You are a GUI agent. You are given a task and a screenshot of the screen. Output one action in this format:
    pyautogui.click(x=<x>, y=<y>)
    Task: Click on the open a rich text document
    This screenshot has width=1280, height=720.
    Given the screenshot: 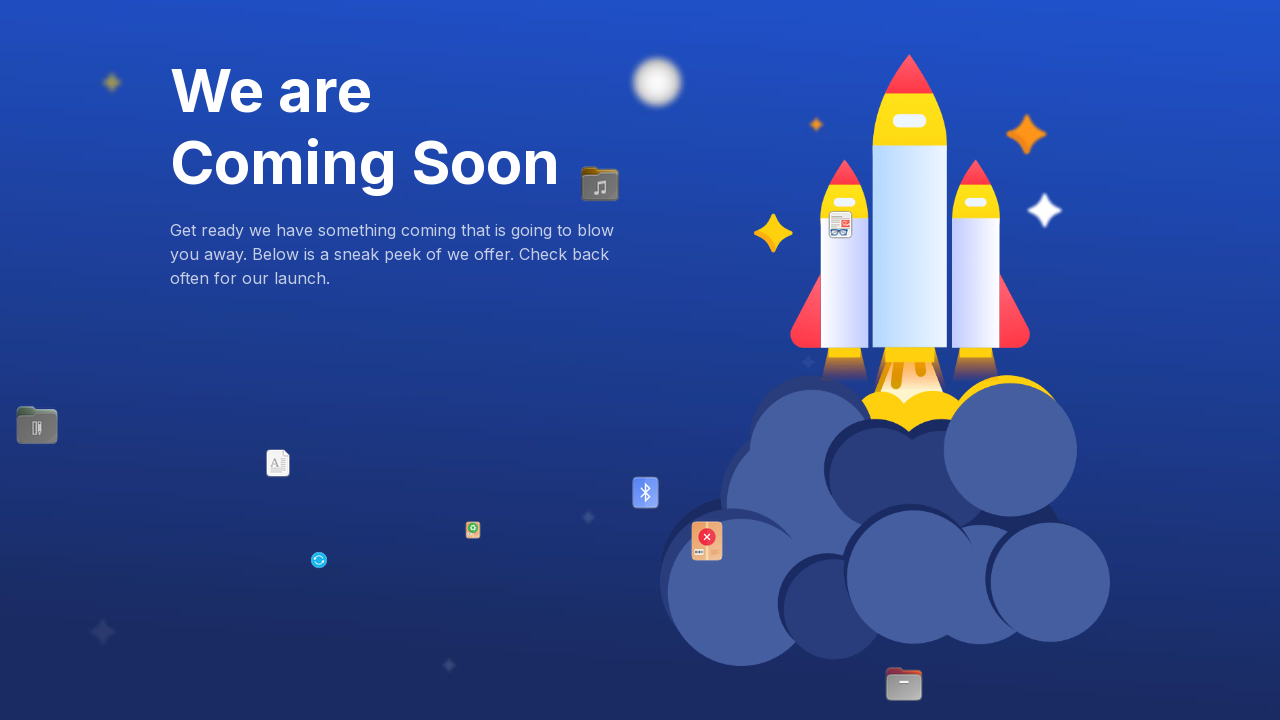 What is the action you would take?
    pyautogui.click(x=278, y=463)
    